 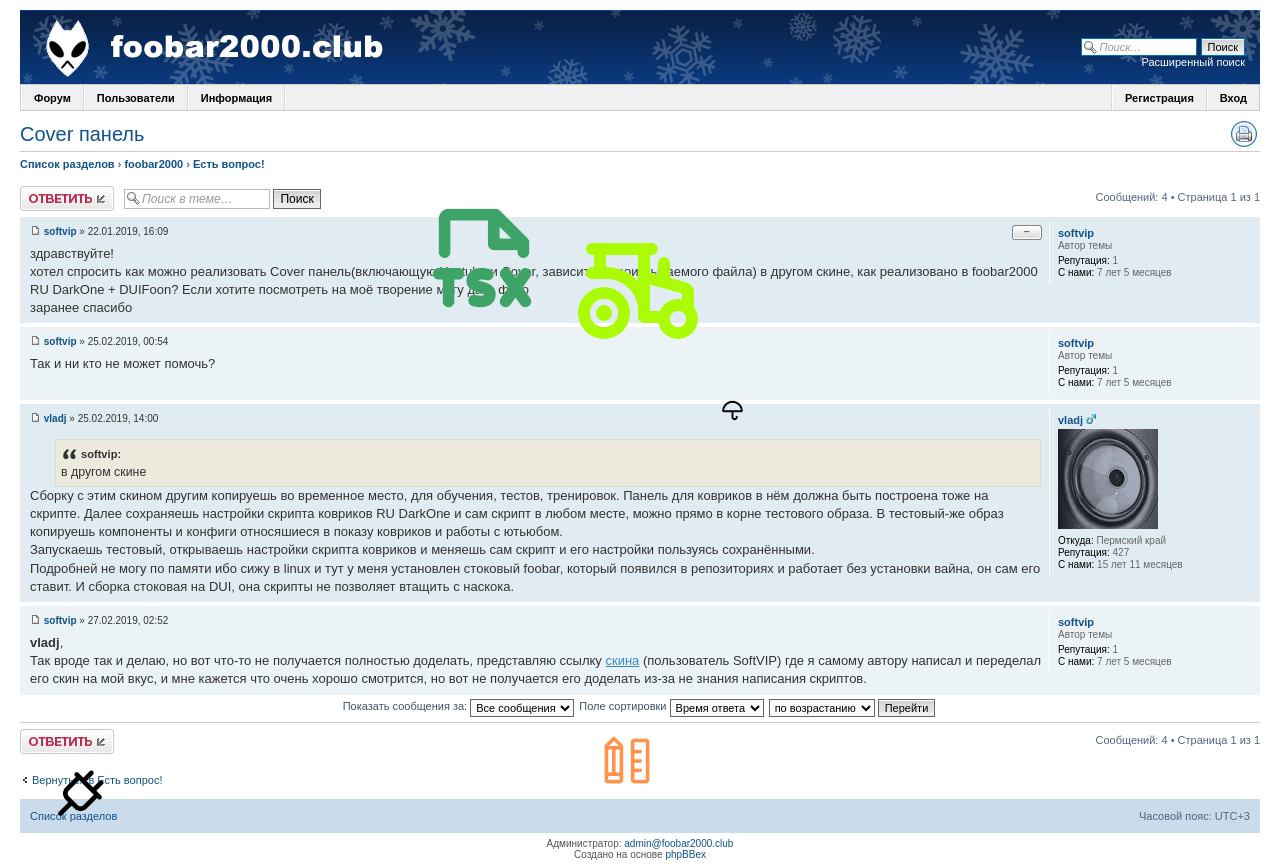 What do you see at coordinates (484, 262) in the screenshot?
I see `indicates a TypeScript React (.tsx) file` at bounding box center [484, 262].